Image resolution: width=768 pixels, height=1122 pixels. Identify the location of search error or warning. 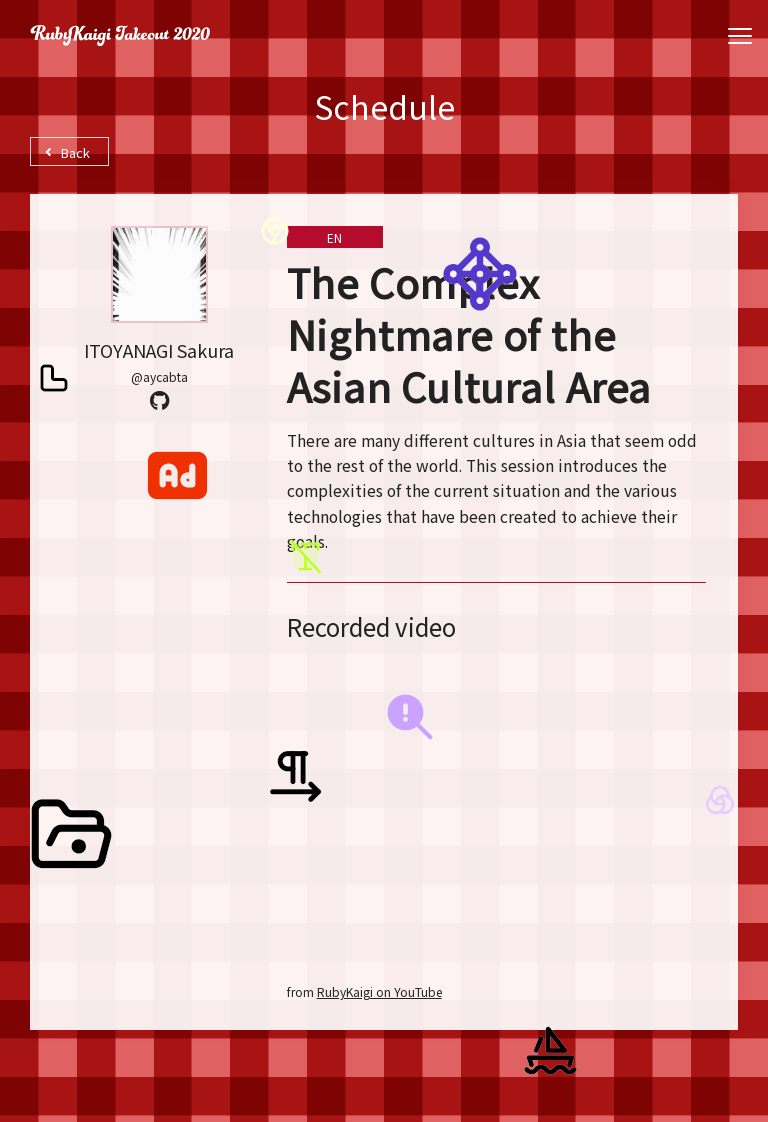
(410, 717).